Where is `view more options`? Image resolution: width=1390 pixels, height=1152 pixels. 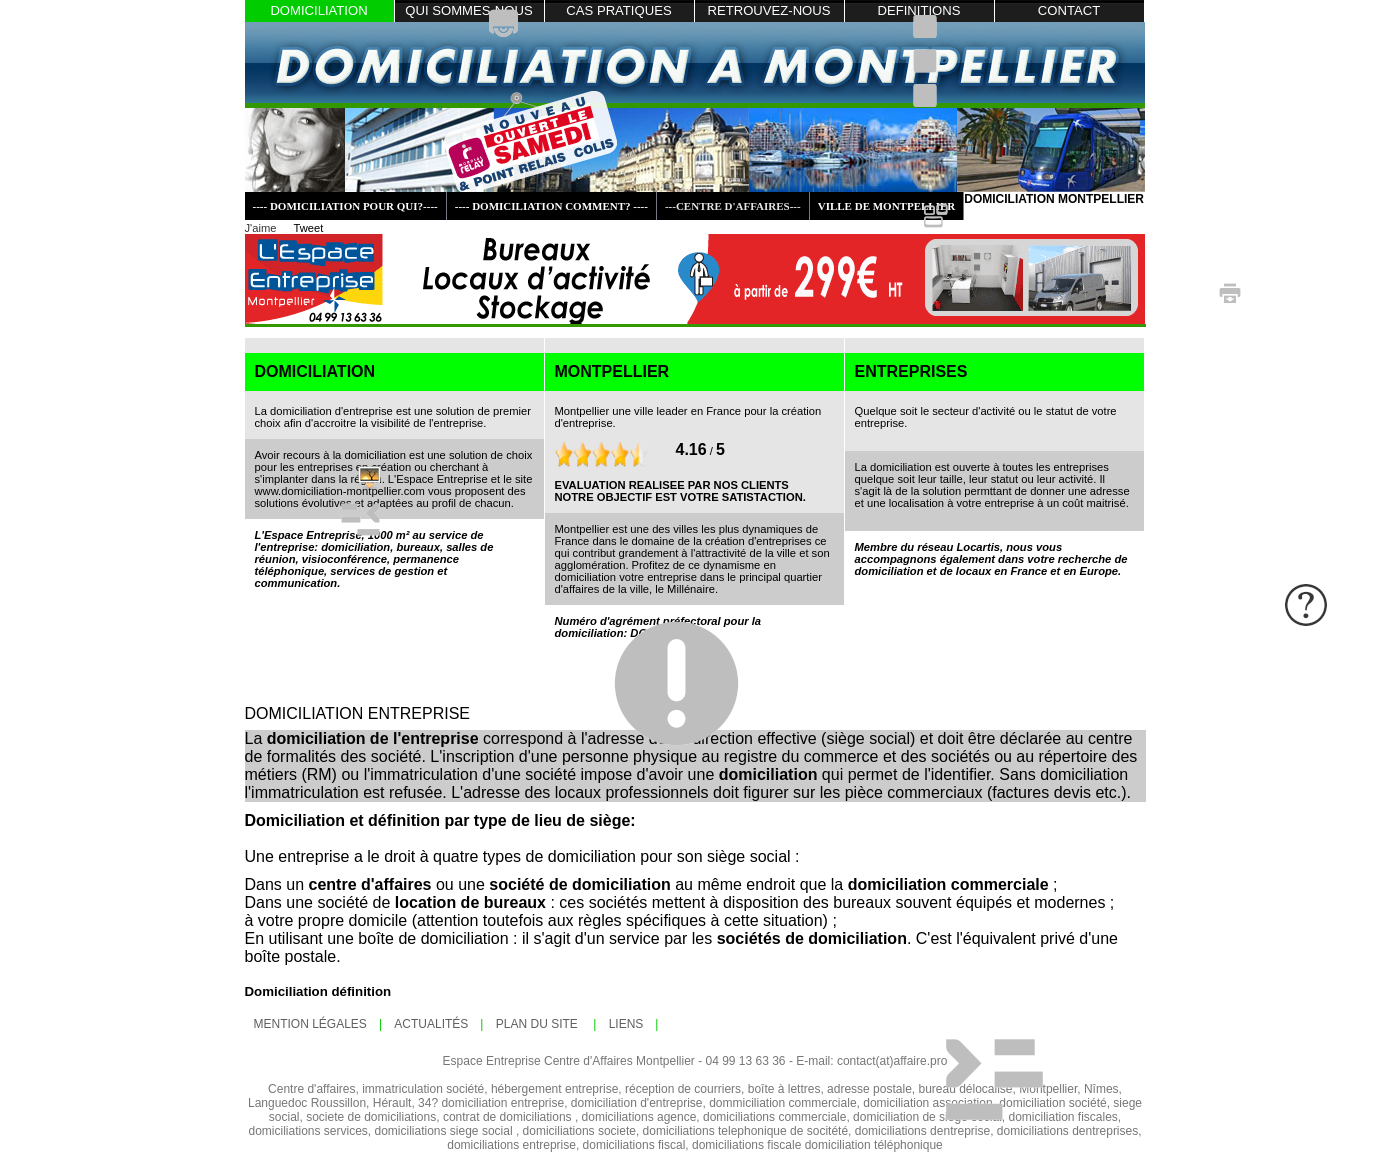
view more options is located at coordinates (925, 61).